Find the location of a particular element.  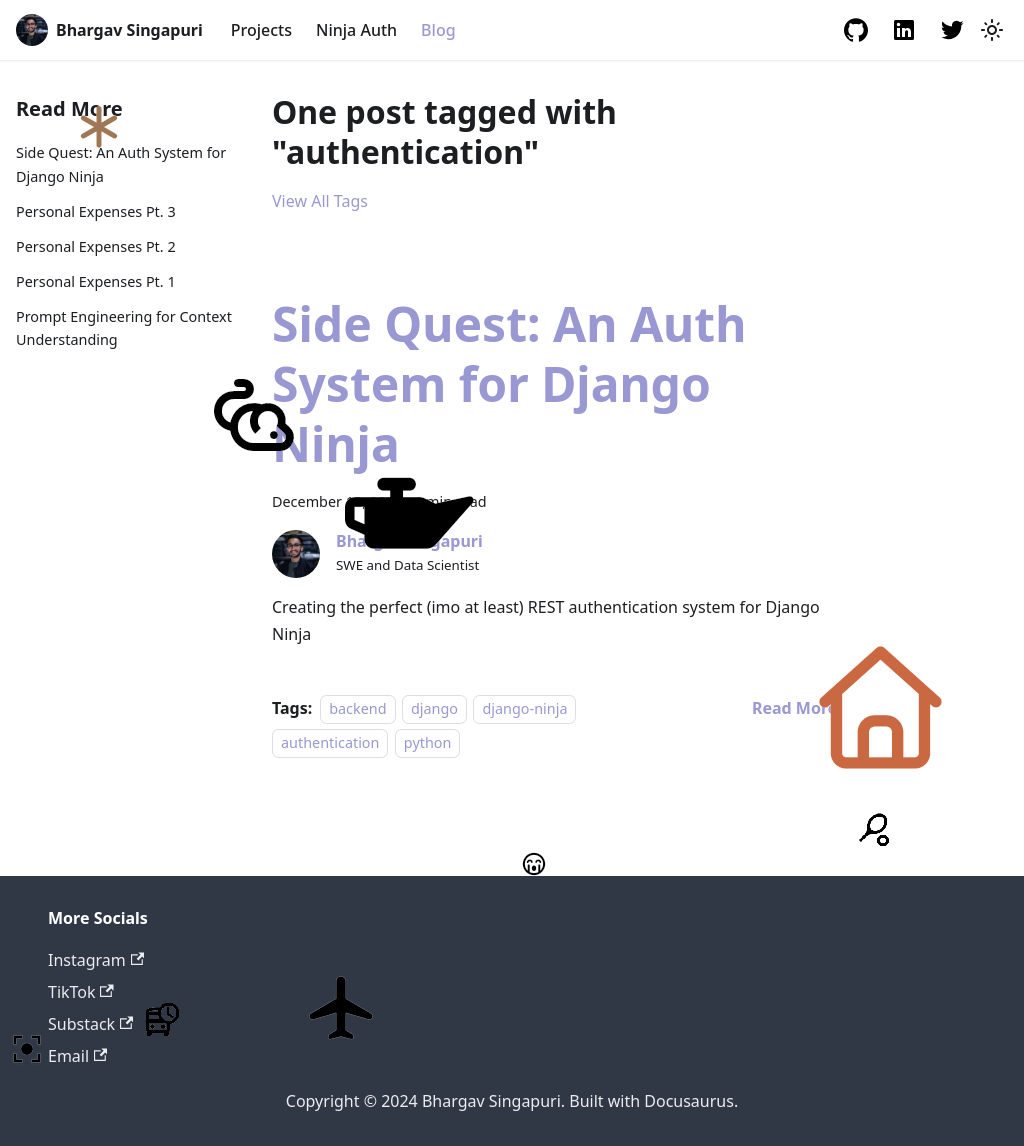

navigate to home screen is located at coordinates (880, 707).